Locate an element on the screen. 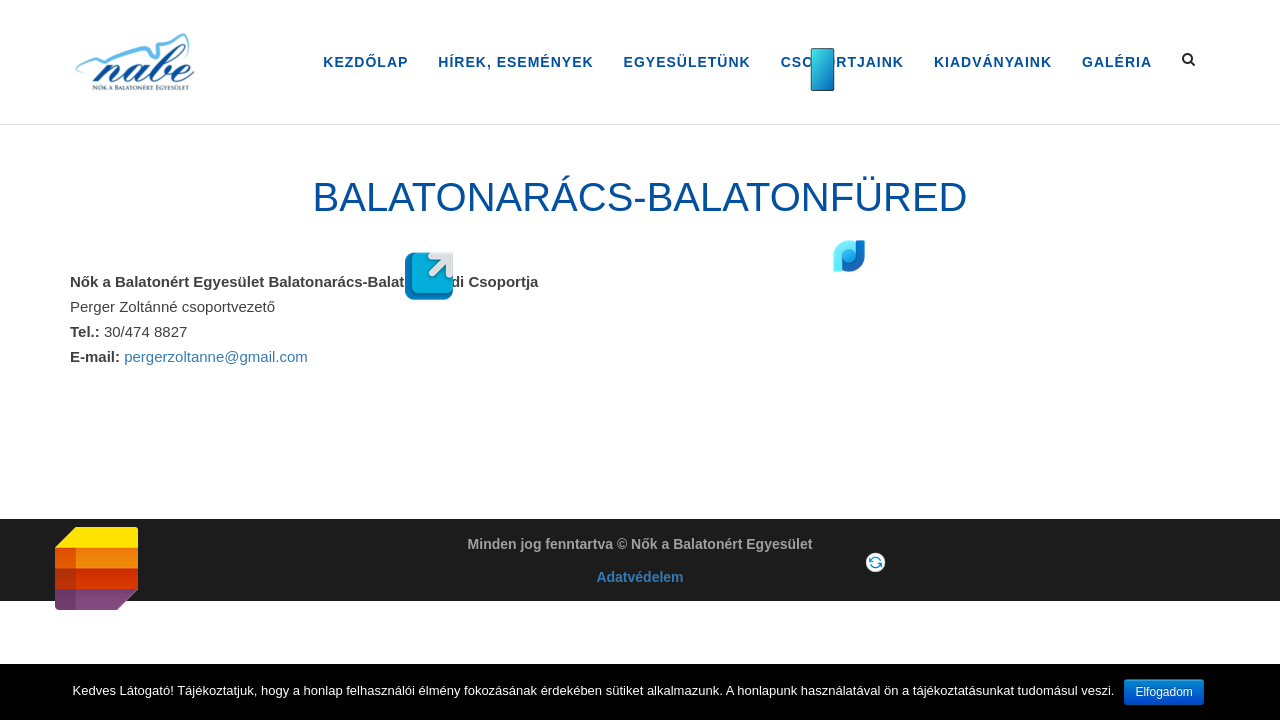  indicates content is syncing or refreshing is located at coordinates (886, 552).